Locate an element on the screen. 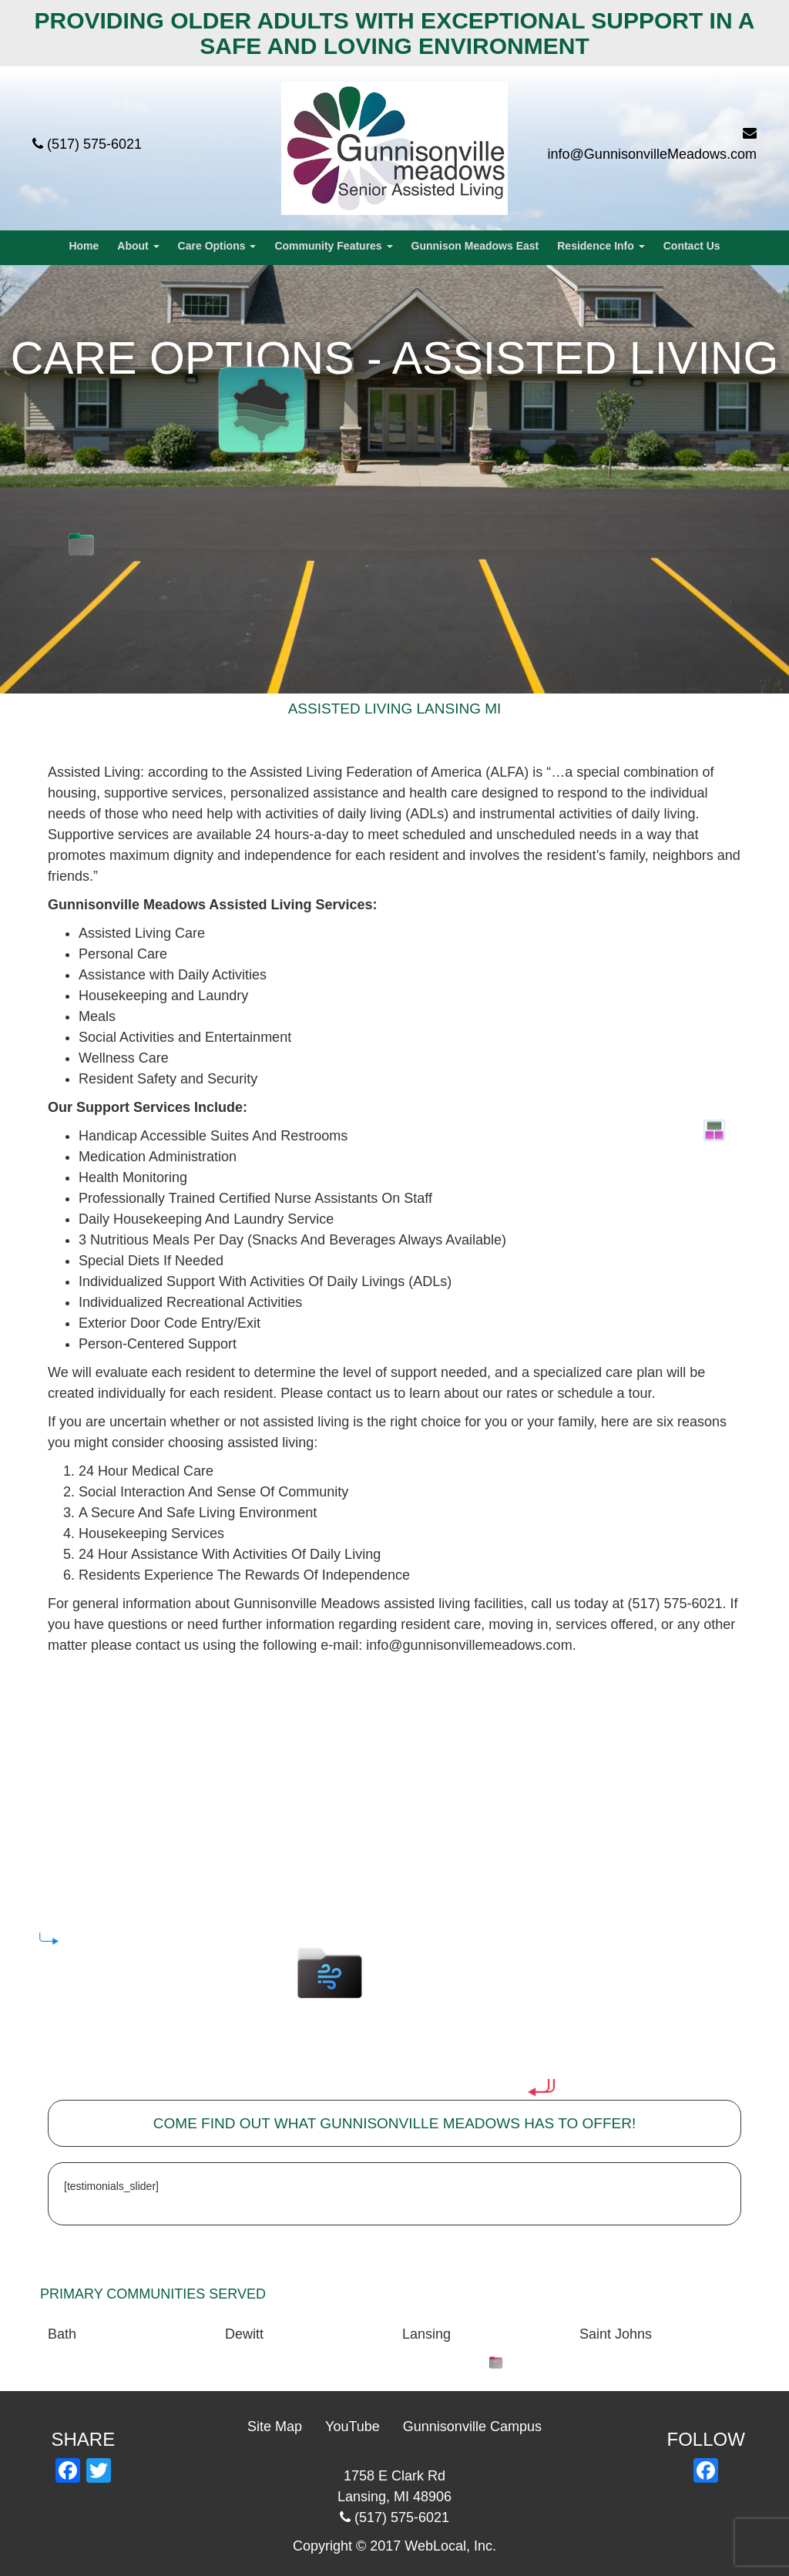 The width and height of the screenshot is (789, 2576). open the file manager application is located at coordinates (495, 2362).